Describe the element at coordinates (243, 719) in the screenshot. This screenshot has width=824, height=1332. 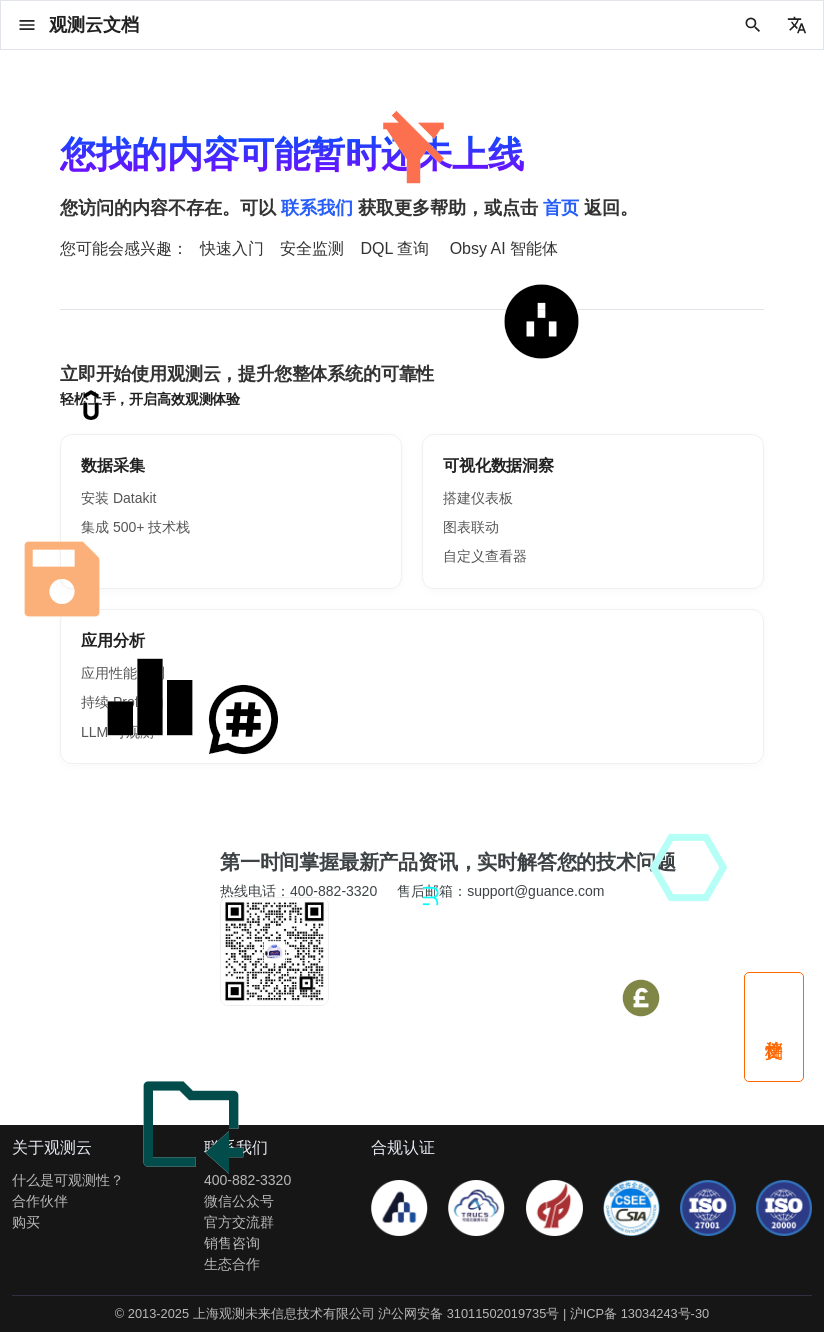
I see `open a threaded conversation` at that location.